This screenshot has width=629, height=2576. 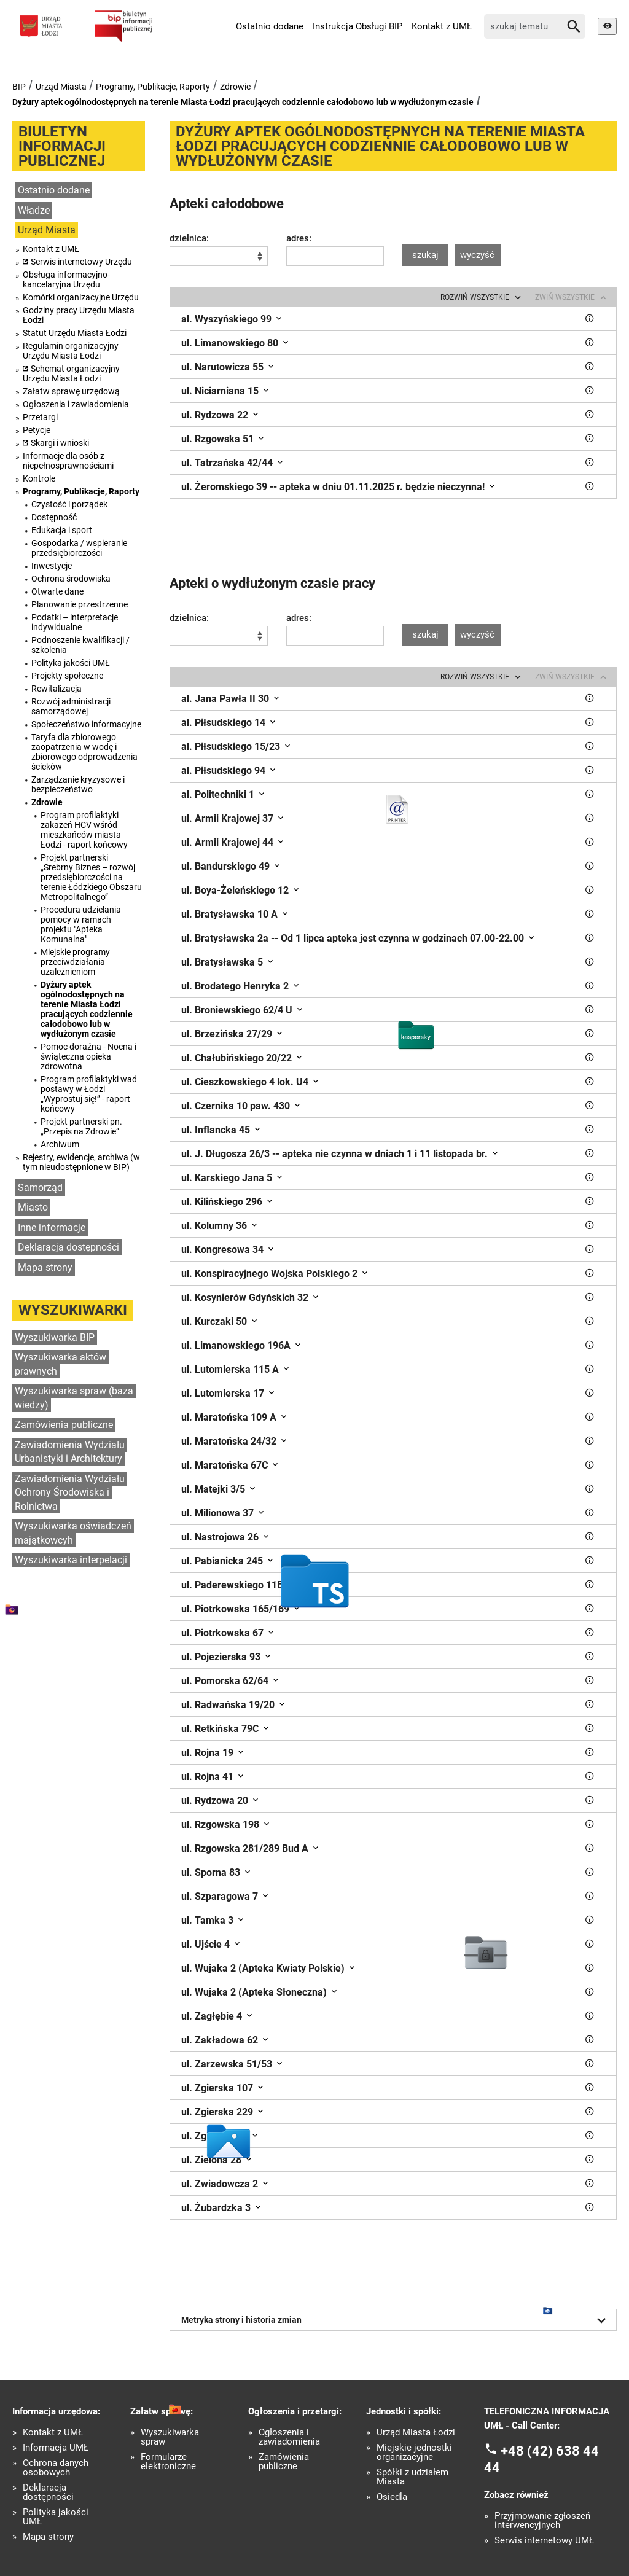 I want to click on access a password-protected folder, so click(x=485, y=1953).